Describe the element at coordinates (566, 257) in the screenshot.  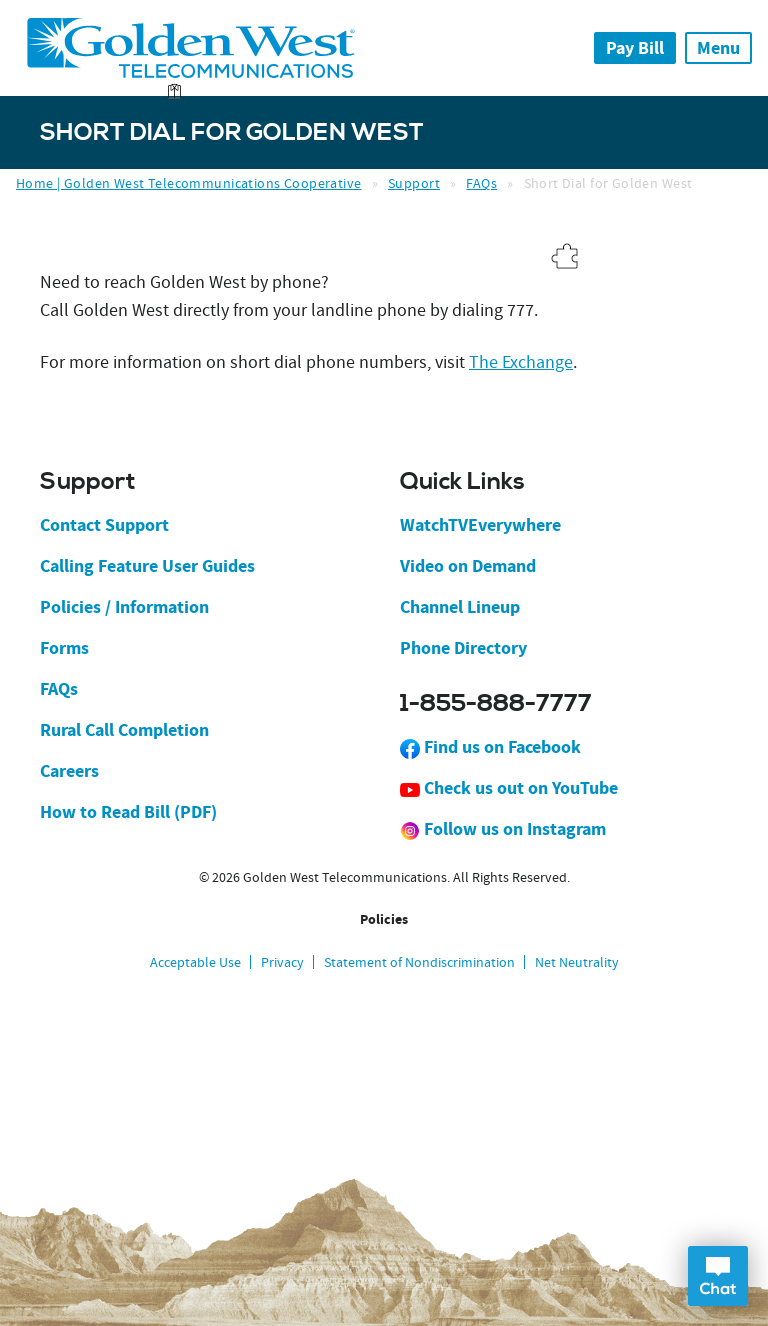
I see `access plugins or extensions` at that location.